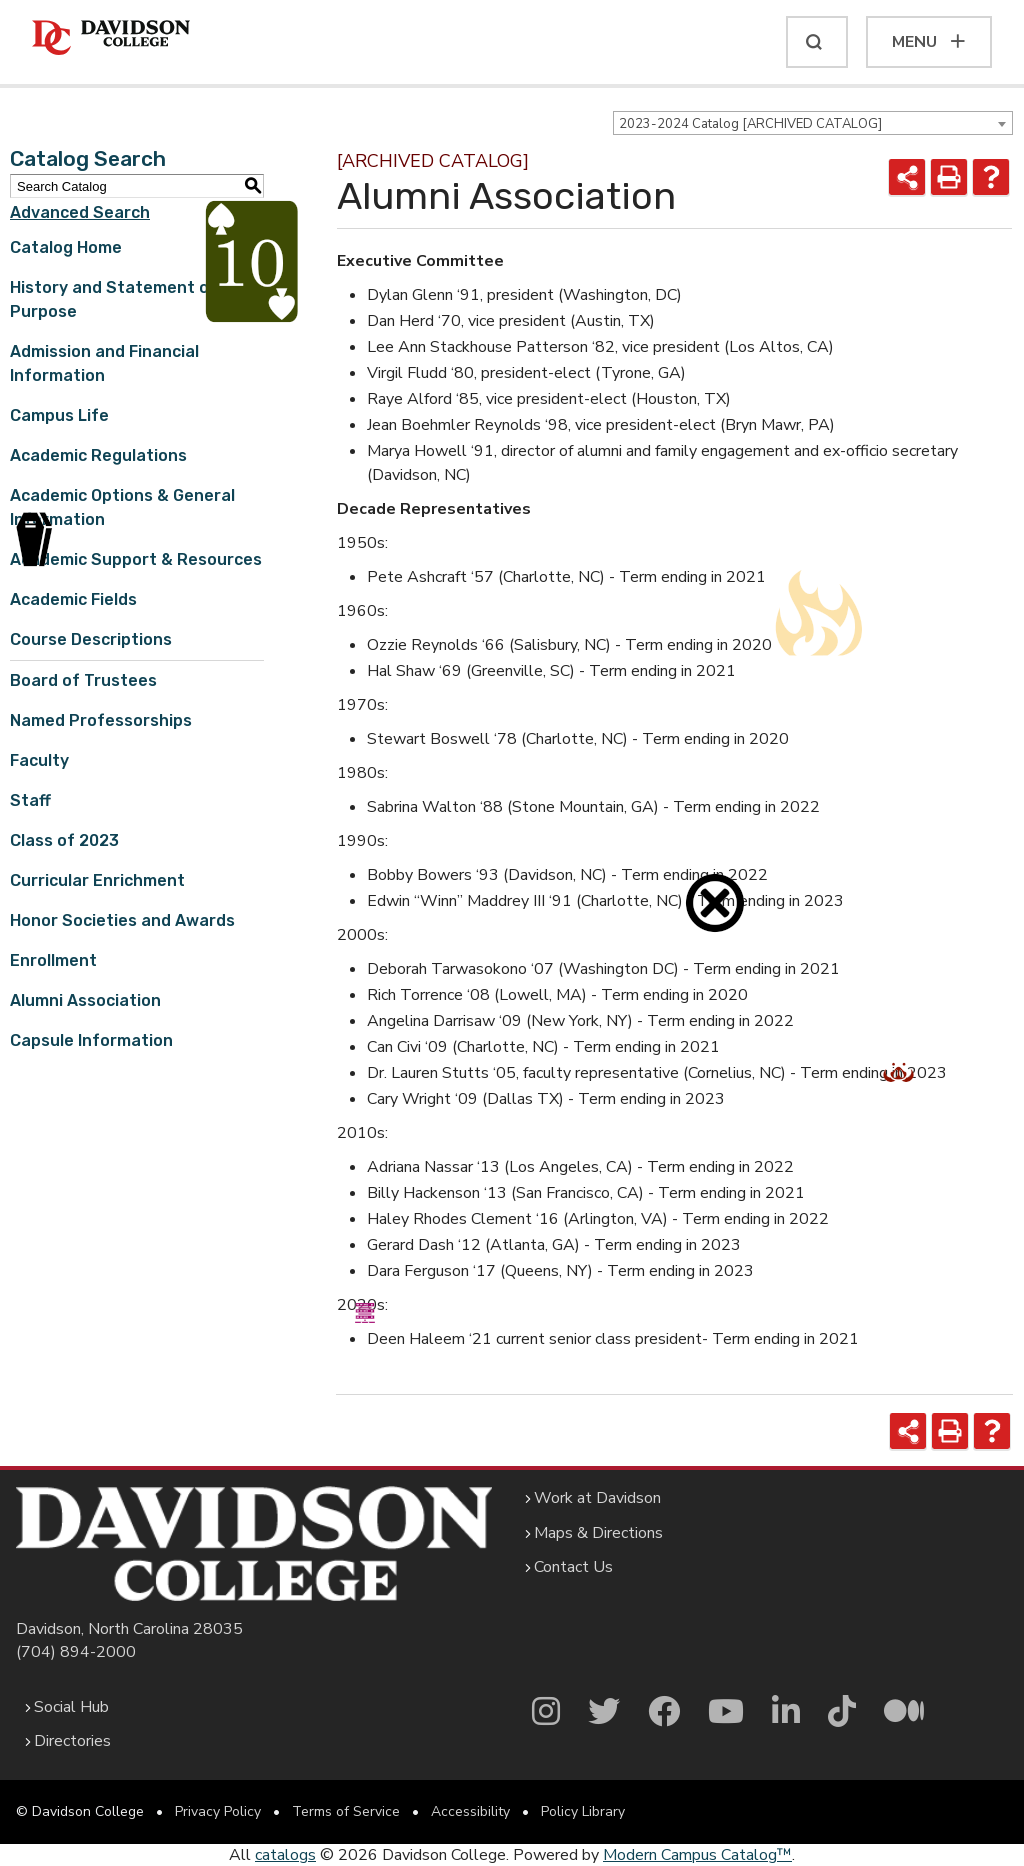  What do you see at coordinates (365, 1313) in the screenshot?
I see `access server management settings` at bounding box center [365, 1313].